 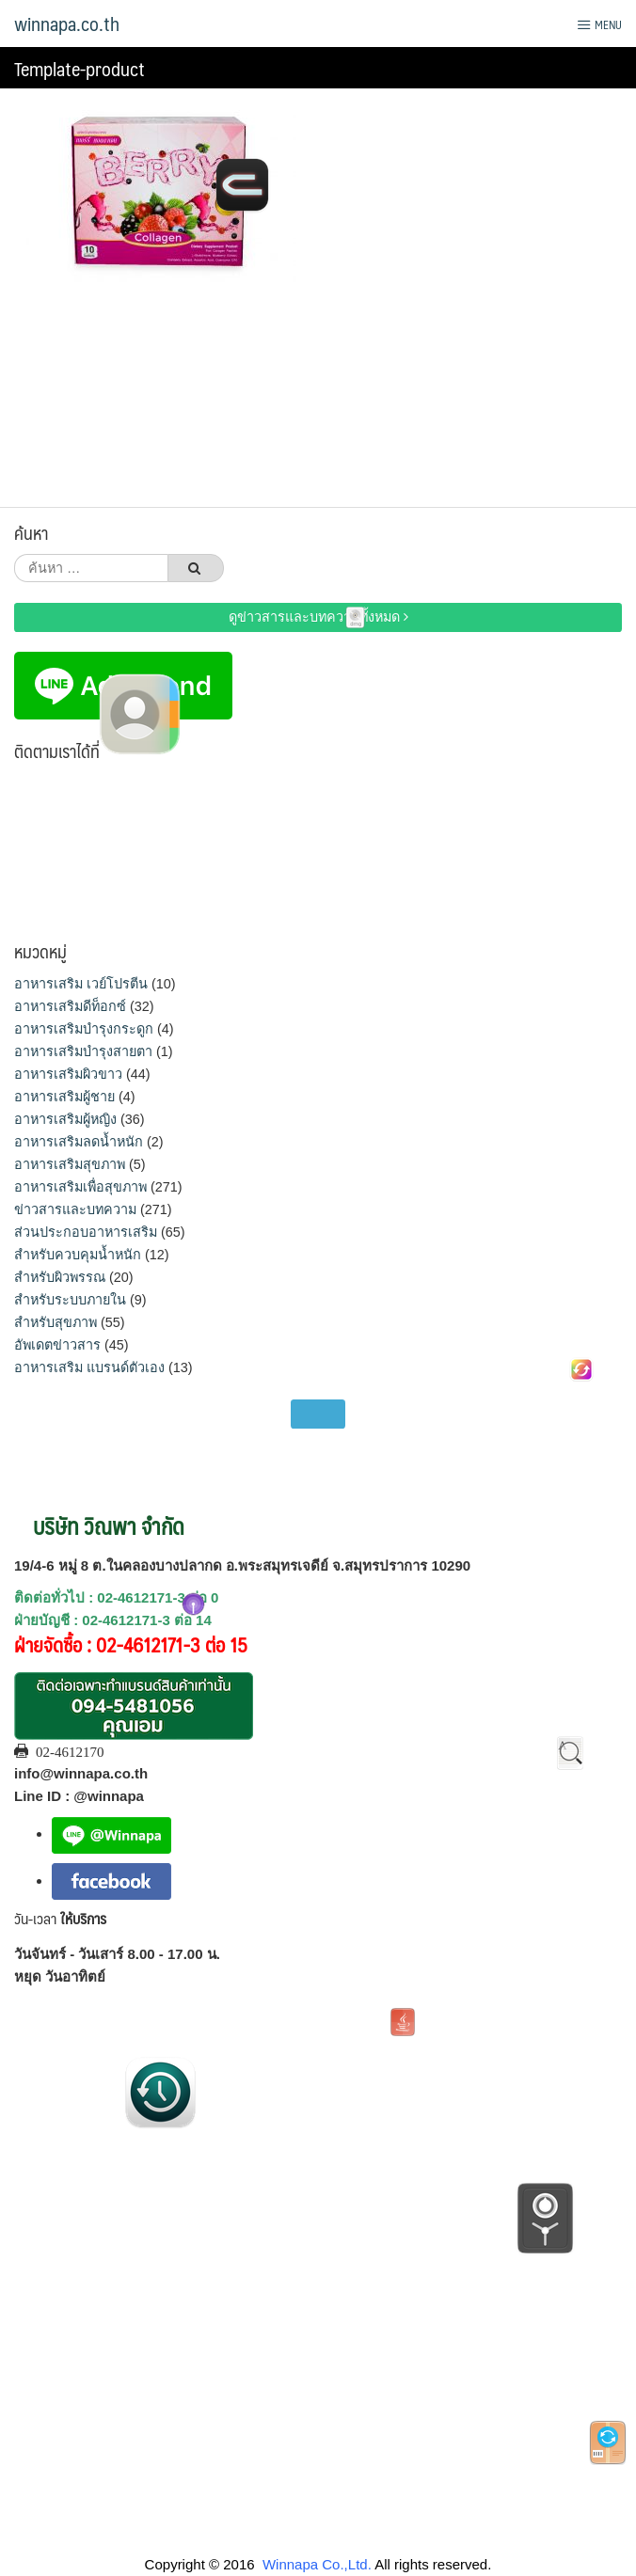 I want to click on open document viewer application, so click(x=570, y=1753).